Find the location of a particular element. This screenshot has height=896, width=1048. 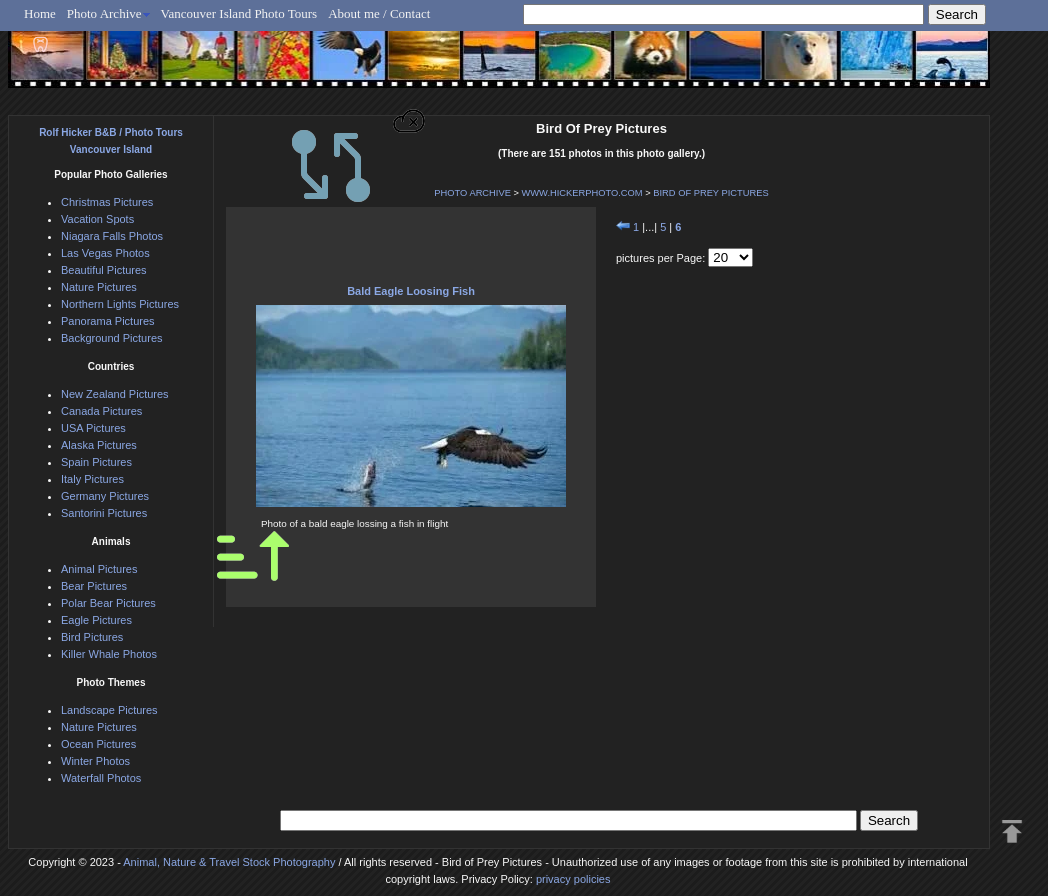

disconnect from cloud storage is located at coordinates (409, 121).